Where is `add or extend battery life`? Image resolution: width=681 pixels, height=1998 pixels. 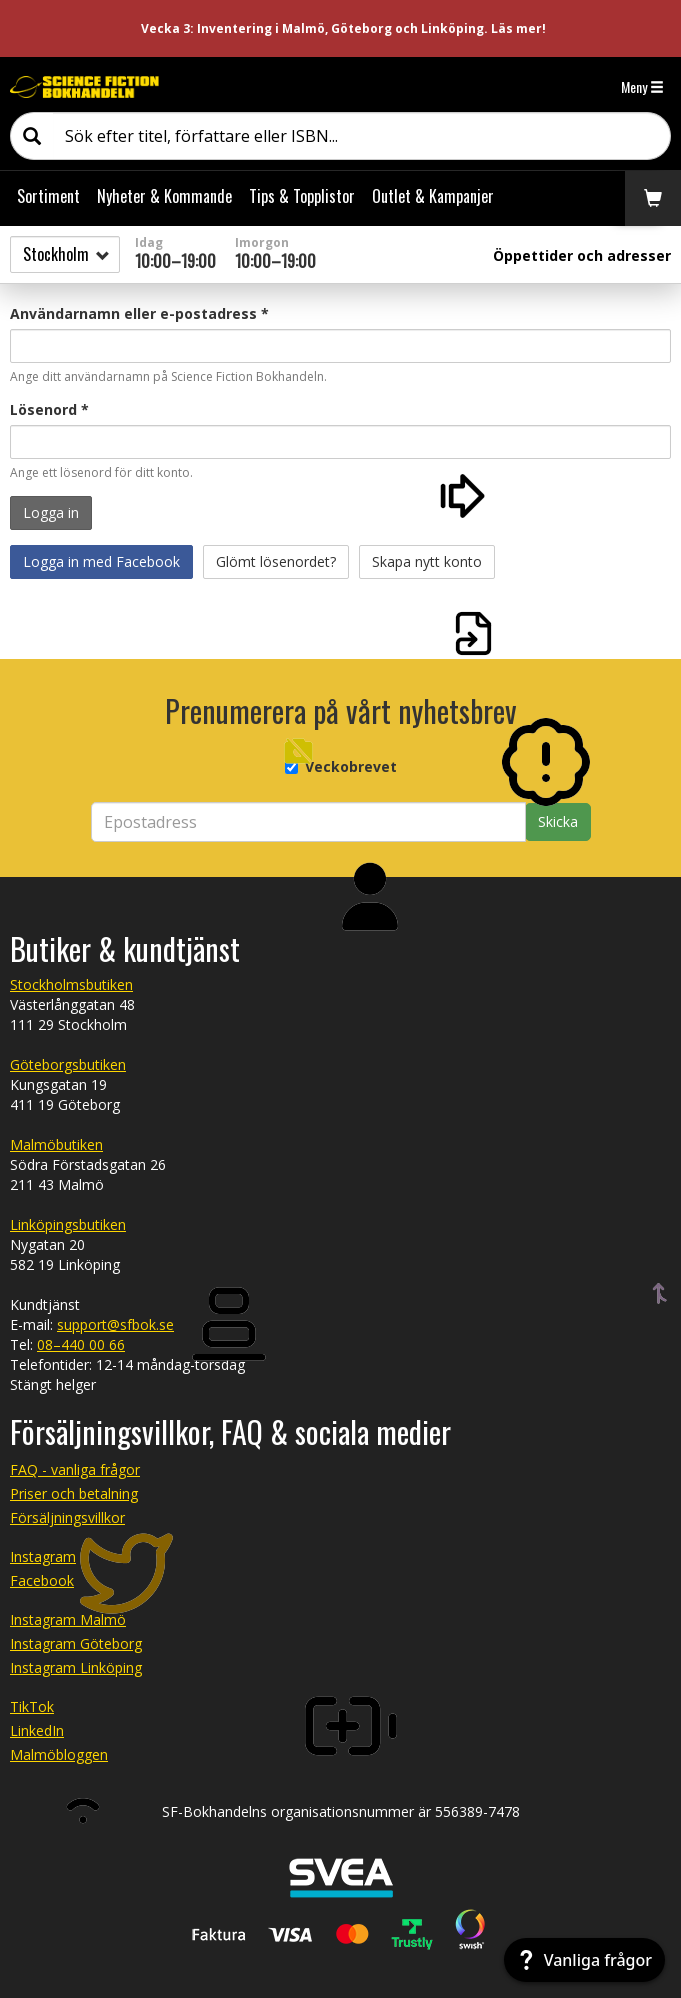 add or extend battery life is located at coordinates (351, 1726).